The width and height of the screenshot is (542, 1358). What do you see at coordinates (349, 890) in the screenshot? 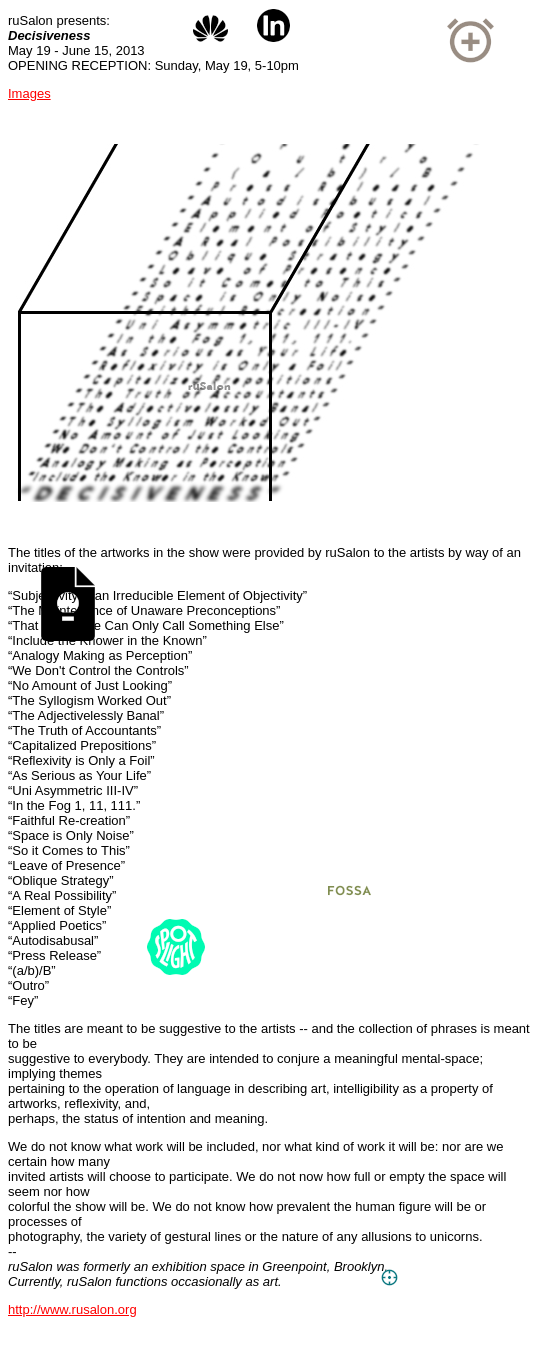
I see `fossa software compliance and licensing platform logo` at bounding box center [349, 890].